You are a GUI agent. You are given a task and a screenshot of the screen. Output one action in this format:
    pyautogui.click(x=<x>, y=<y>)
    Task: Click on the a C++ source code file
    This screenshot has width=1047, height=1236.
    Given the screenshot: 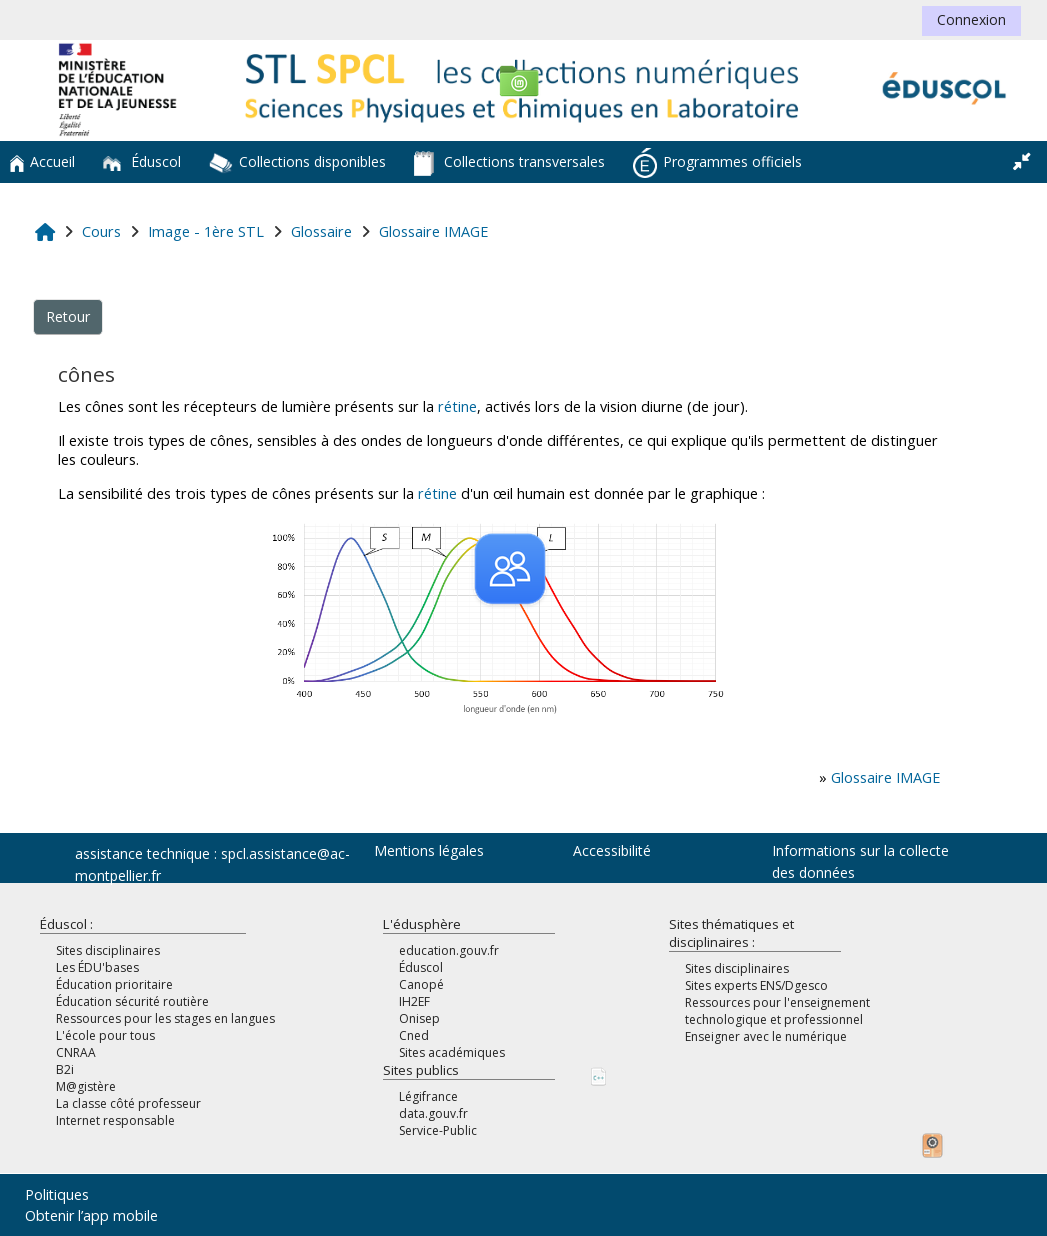 What is the action you would take?
    pyautogui.click(x=598, y=1076)
    